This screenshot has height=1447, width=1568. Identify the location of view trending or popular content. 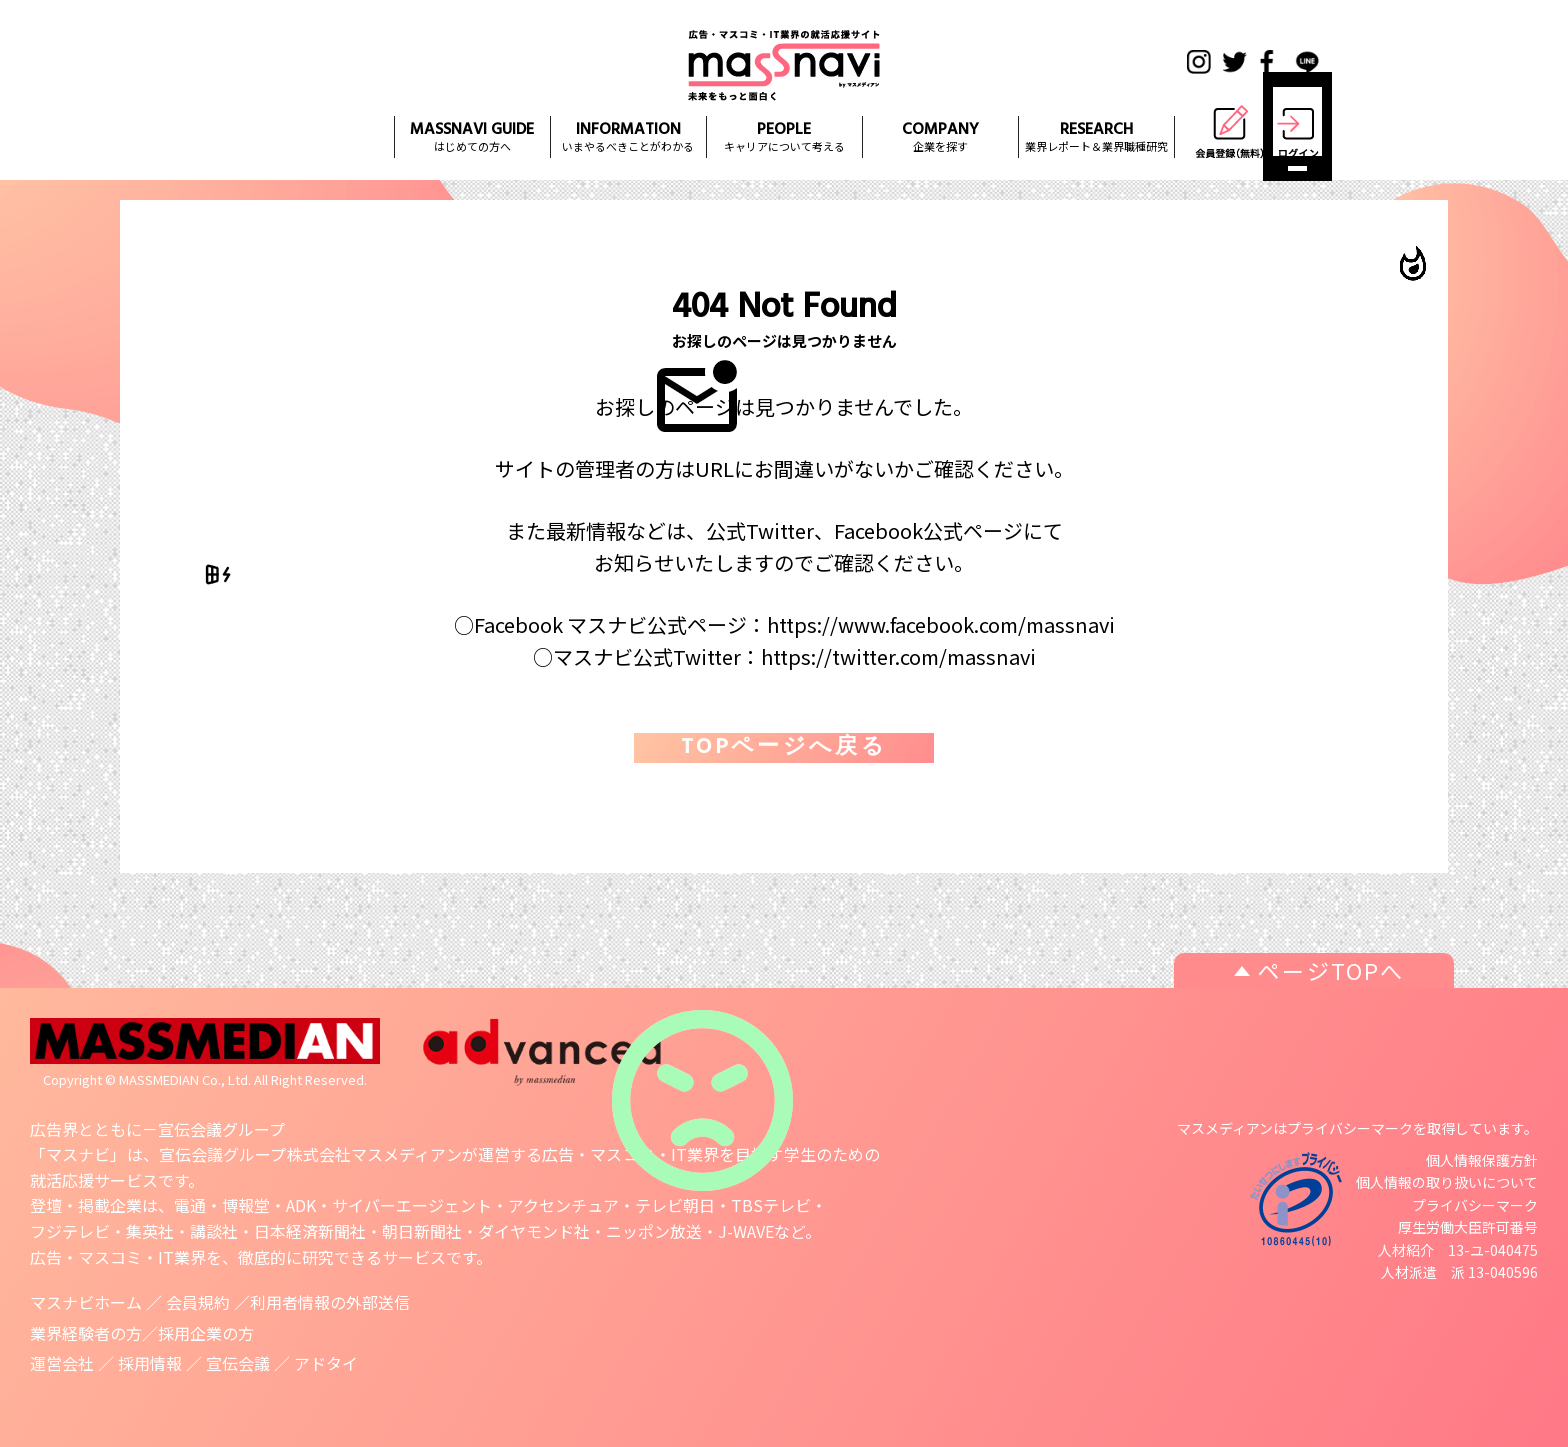
(1413, 264).